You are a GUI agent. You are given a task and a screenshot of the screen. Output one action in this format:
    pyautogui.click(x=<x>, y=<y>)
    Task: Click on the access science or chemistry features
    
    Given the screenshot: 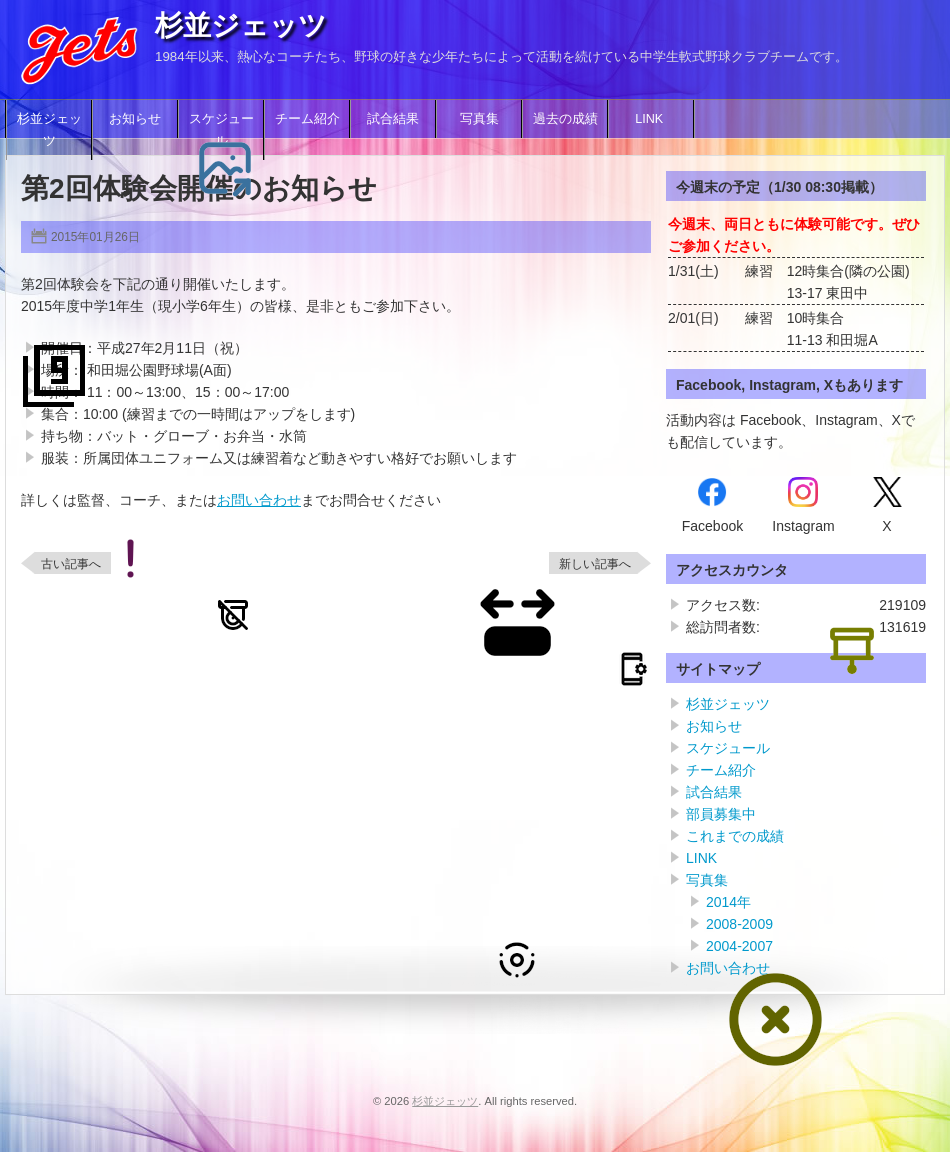 What is the action you would take?
    pyautogui.click(x=517, y=960)
    